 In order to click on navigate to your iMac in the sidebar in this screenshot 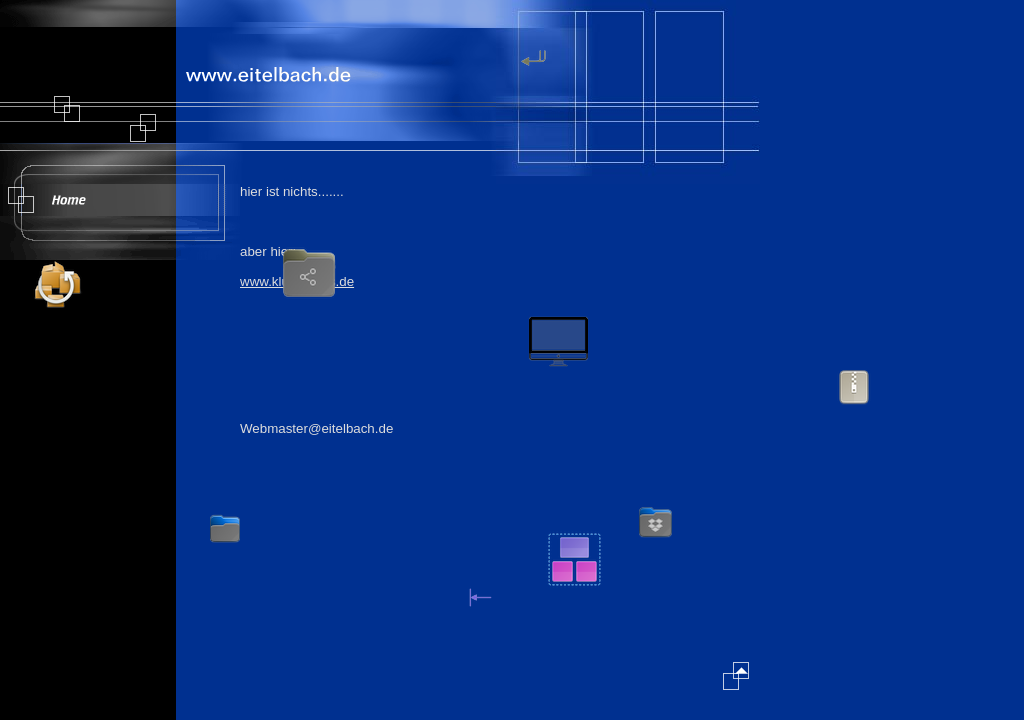, I will do `click(558, 342)`.